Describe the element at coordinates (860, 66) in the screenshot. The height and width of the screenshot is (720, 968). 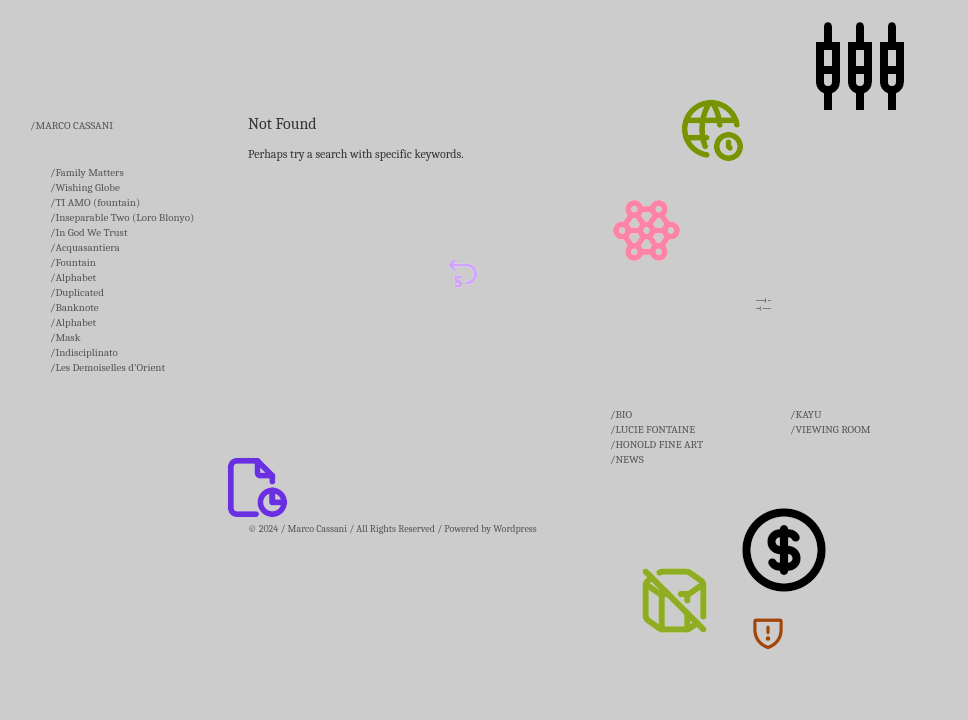
I see `configure audio or video input connections` at that location.